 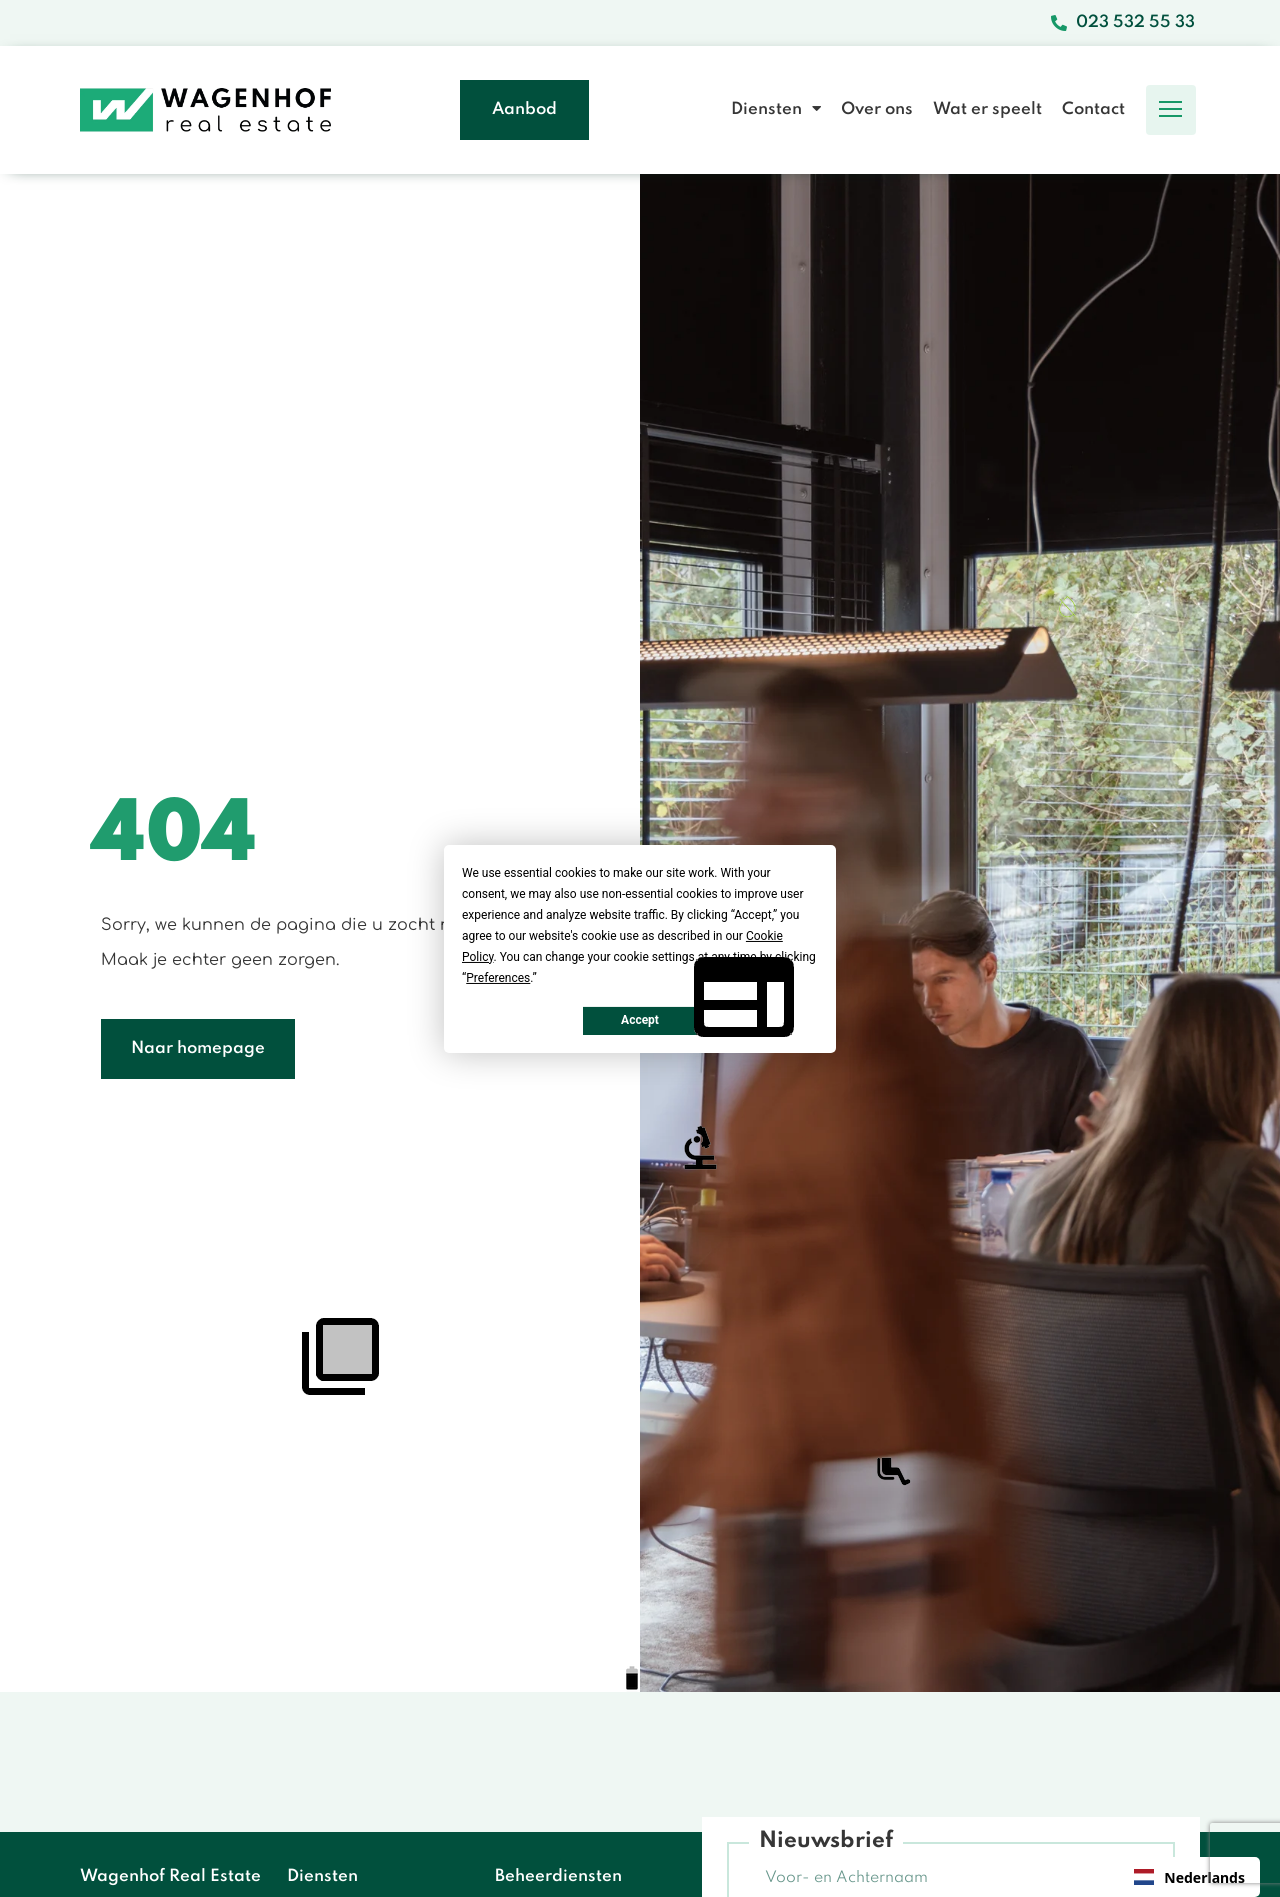 I want to click on view stacked or layered content, so click(x=340, y=1356).